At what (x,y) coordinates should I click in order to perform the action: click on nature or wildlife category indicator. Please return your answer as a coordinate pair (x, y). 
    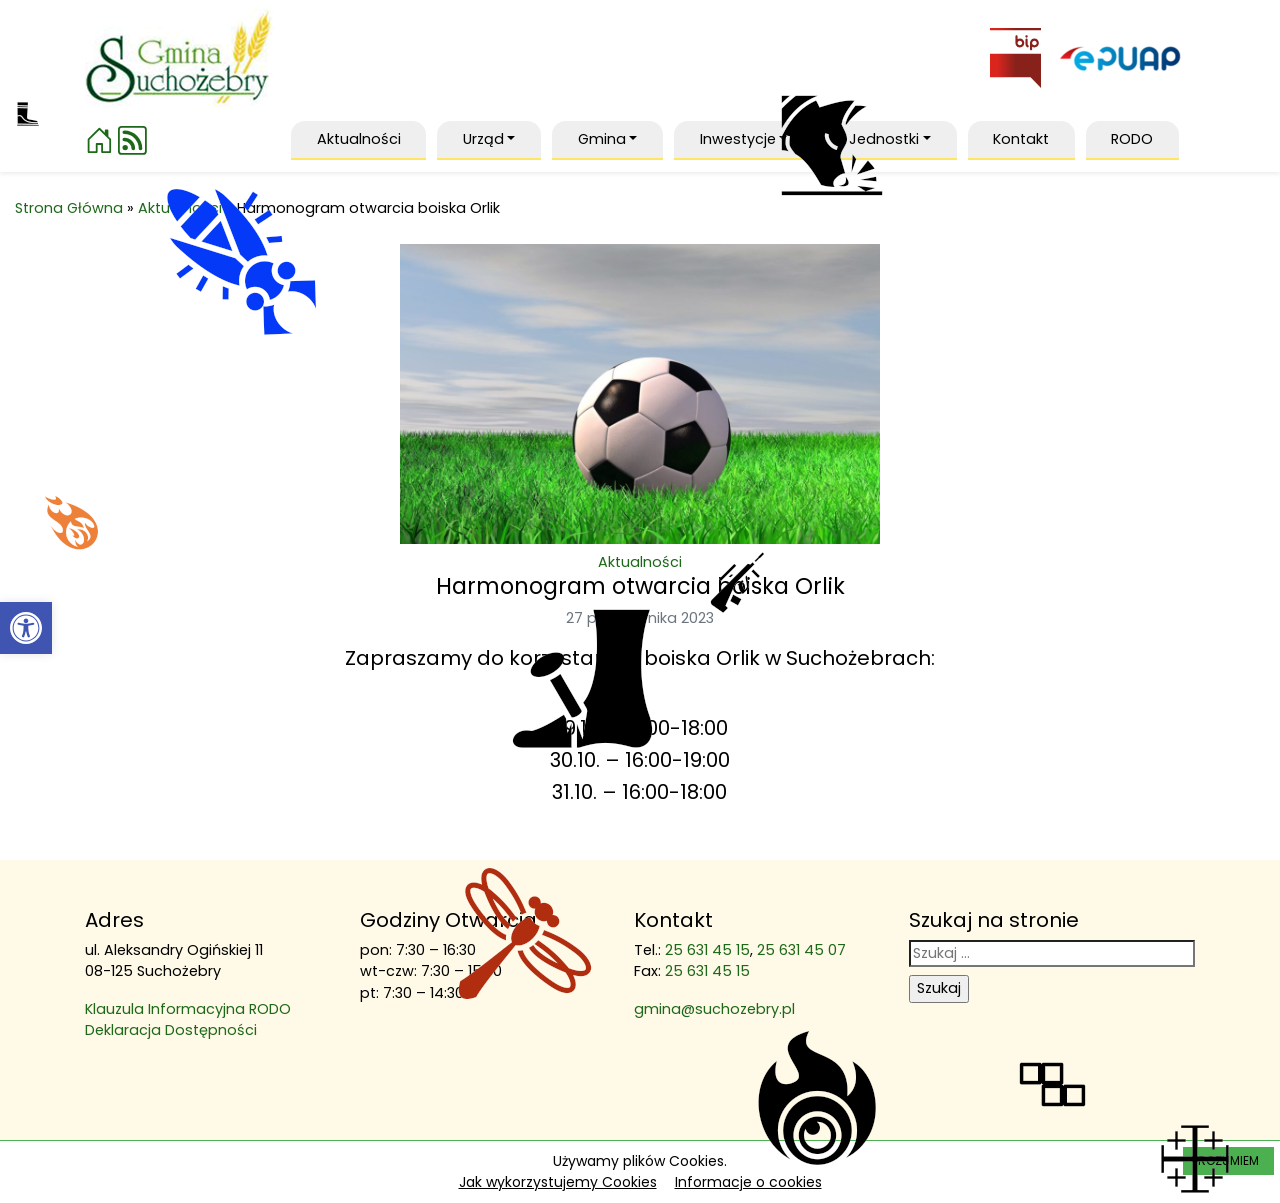
    Looking at the image, I should click on (524, 933).